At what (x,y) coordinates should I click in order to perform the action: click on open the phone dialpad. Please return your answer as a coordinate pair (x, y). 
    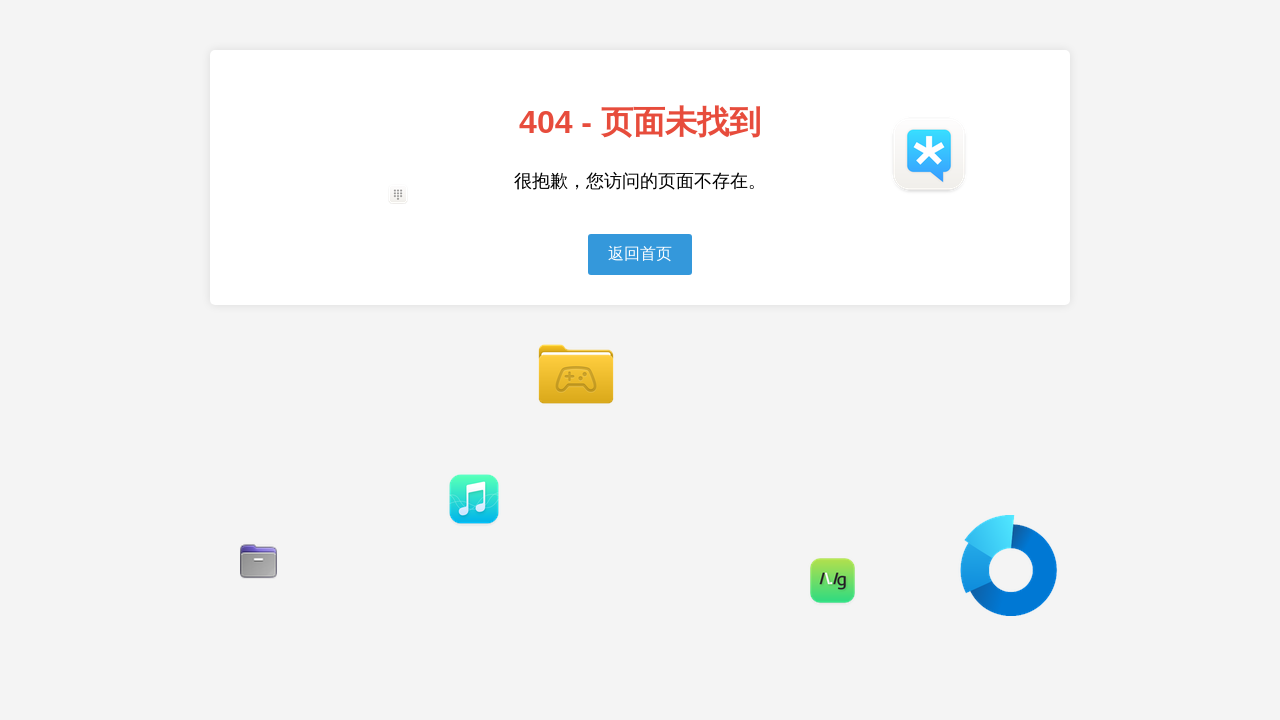
    Looking at the image, I should click on (398, 194).